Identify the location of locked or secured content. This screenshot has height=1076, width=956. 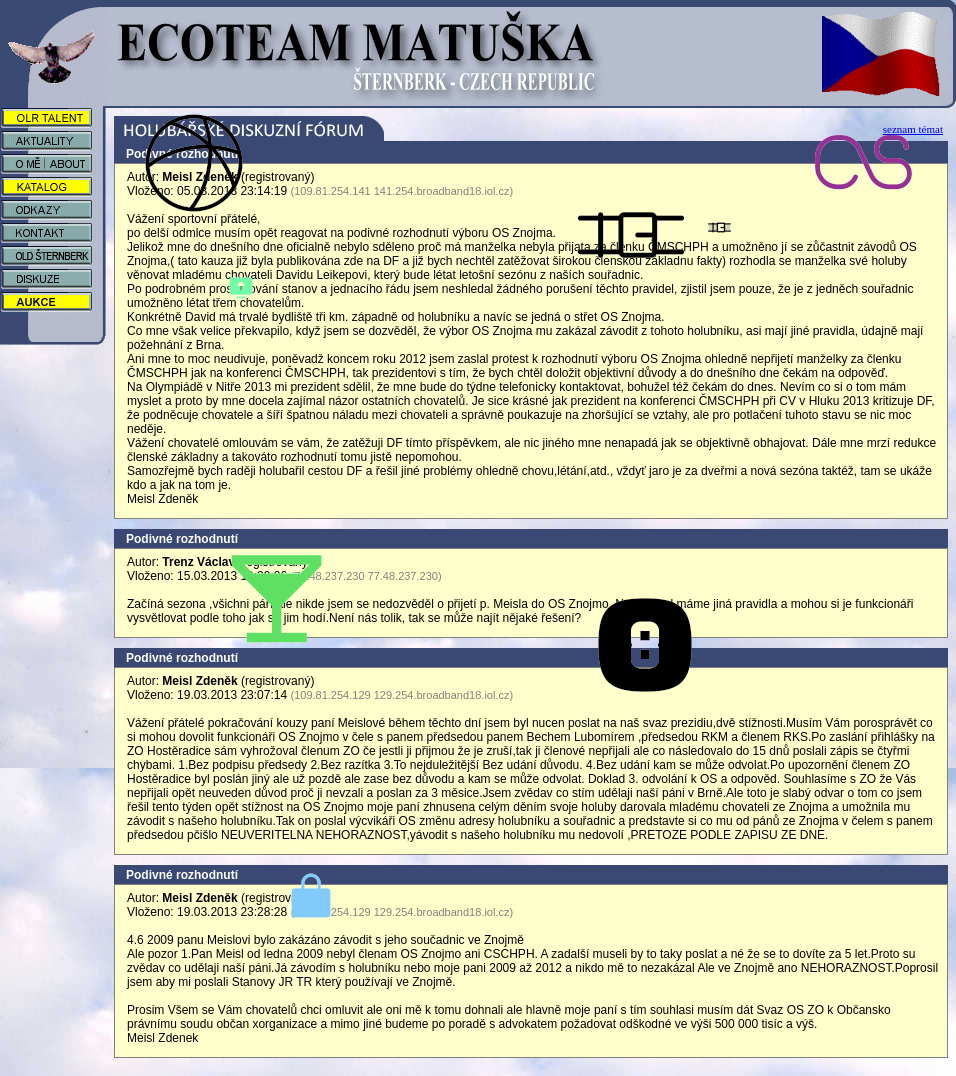
(311, 898).